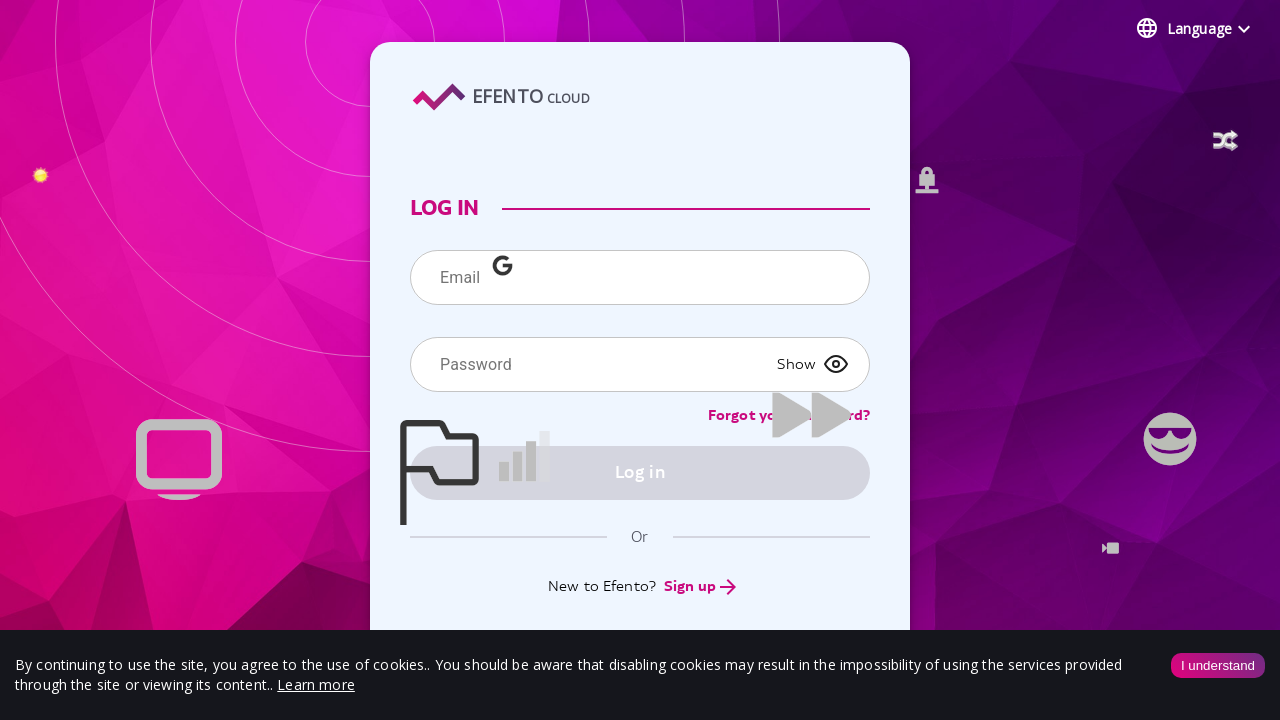 The height and width of the screenshot is (720, 1280). I want to click on open your videos folder, so click(1110, 547).